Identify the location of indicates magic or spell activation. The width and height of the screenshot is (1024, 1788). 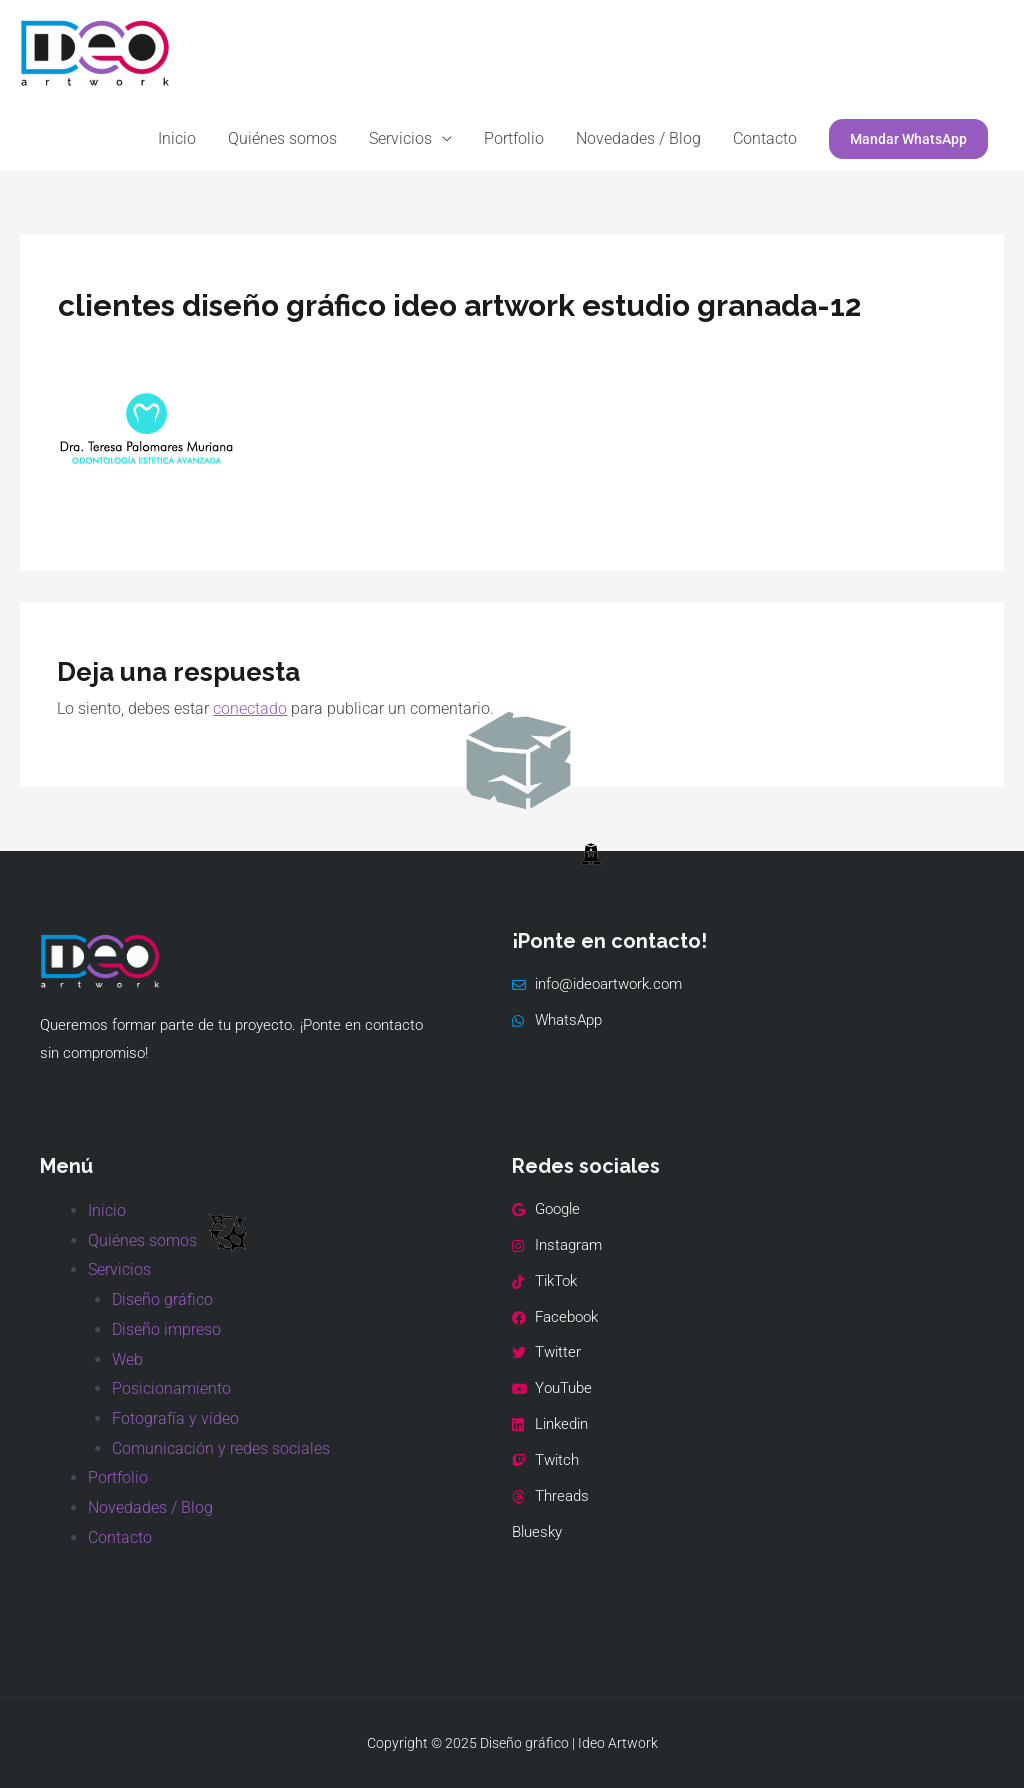
(227, 1232).